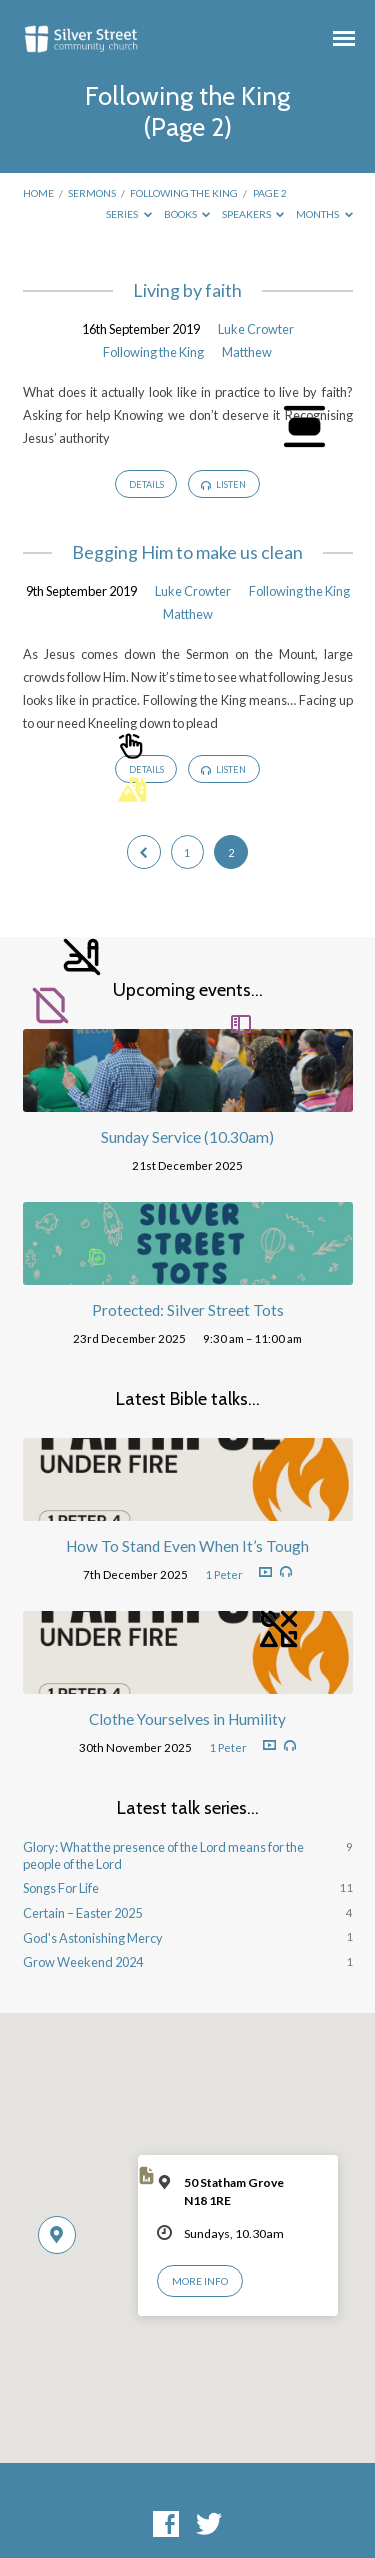  What do you see at coordinates (241, 1024) in the screenshot?
I see `show sidebar navigation panel` at bounding box center [241, 1024].